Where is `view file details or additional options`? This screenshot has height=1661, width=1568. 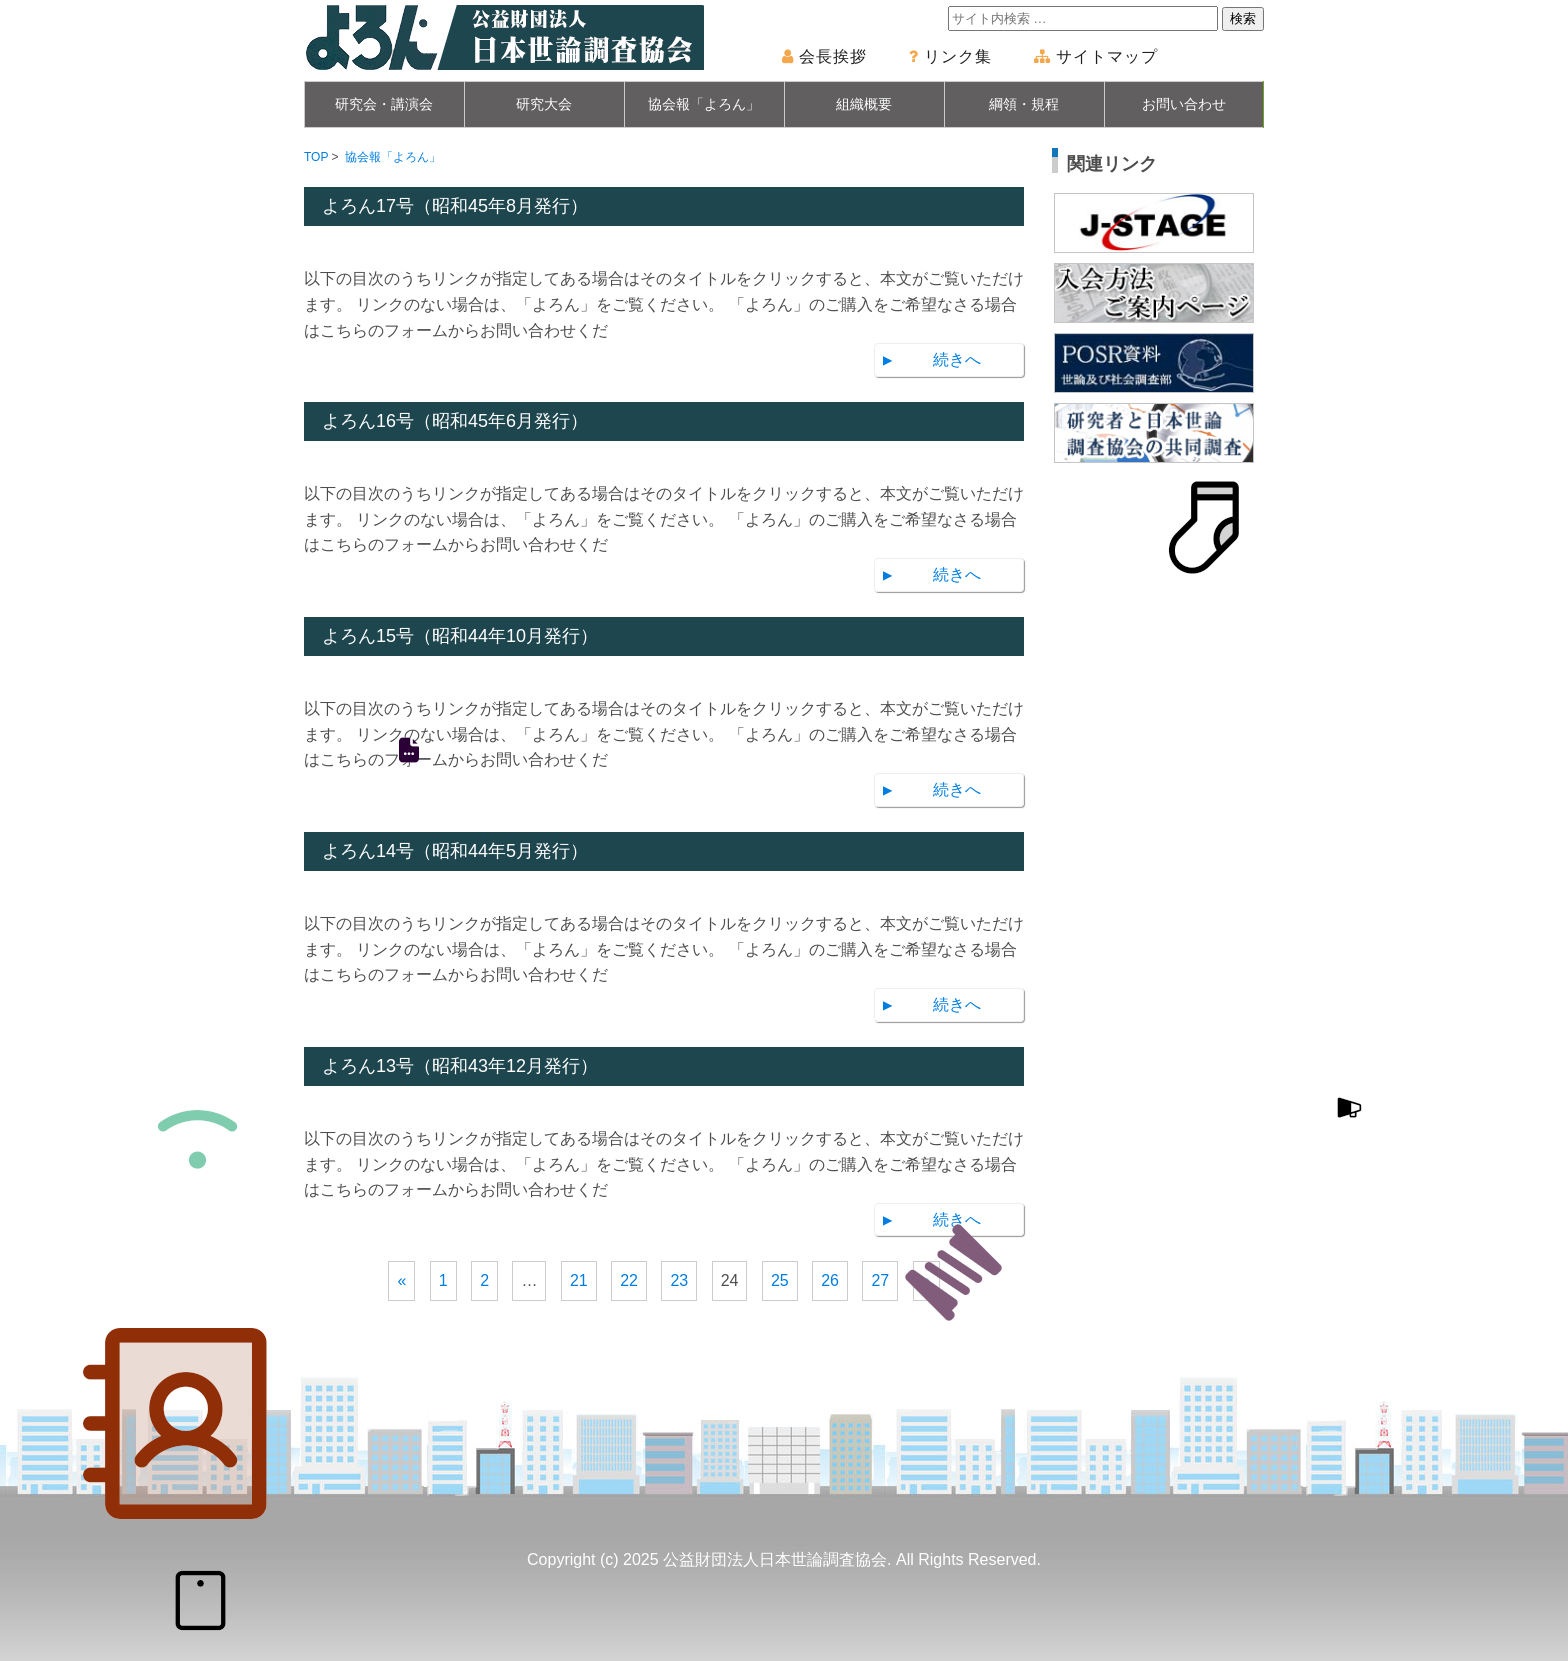
view file details or additional options is located at coordinates (409, 750).